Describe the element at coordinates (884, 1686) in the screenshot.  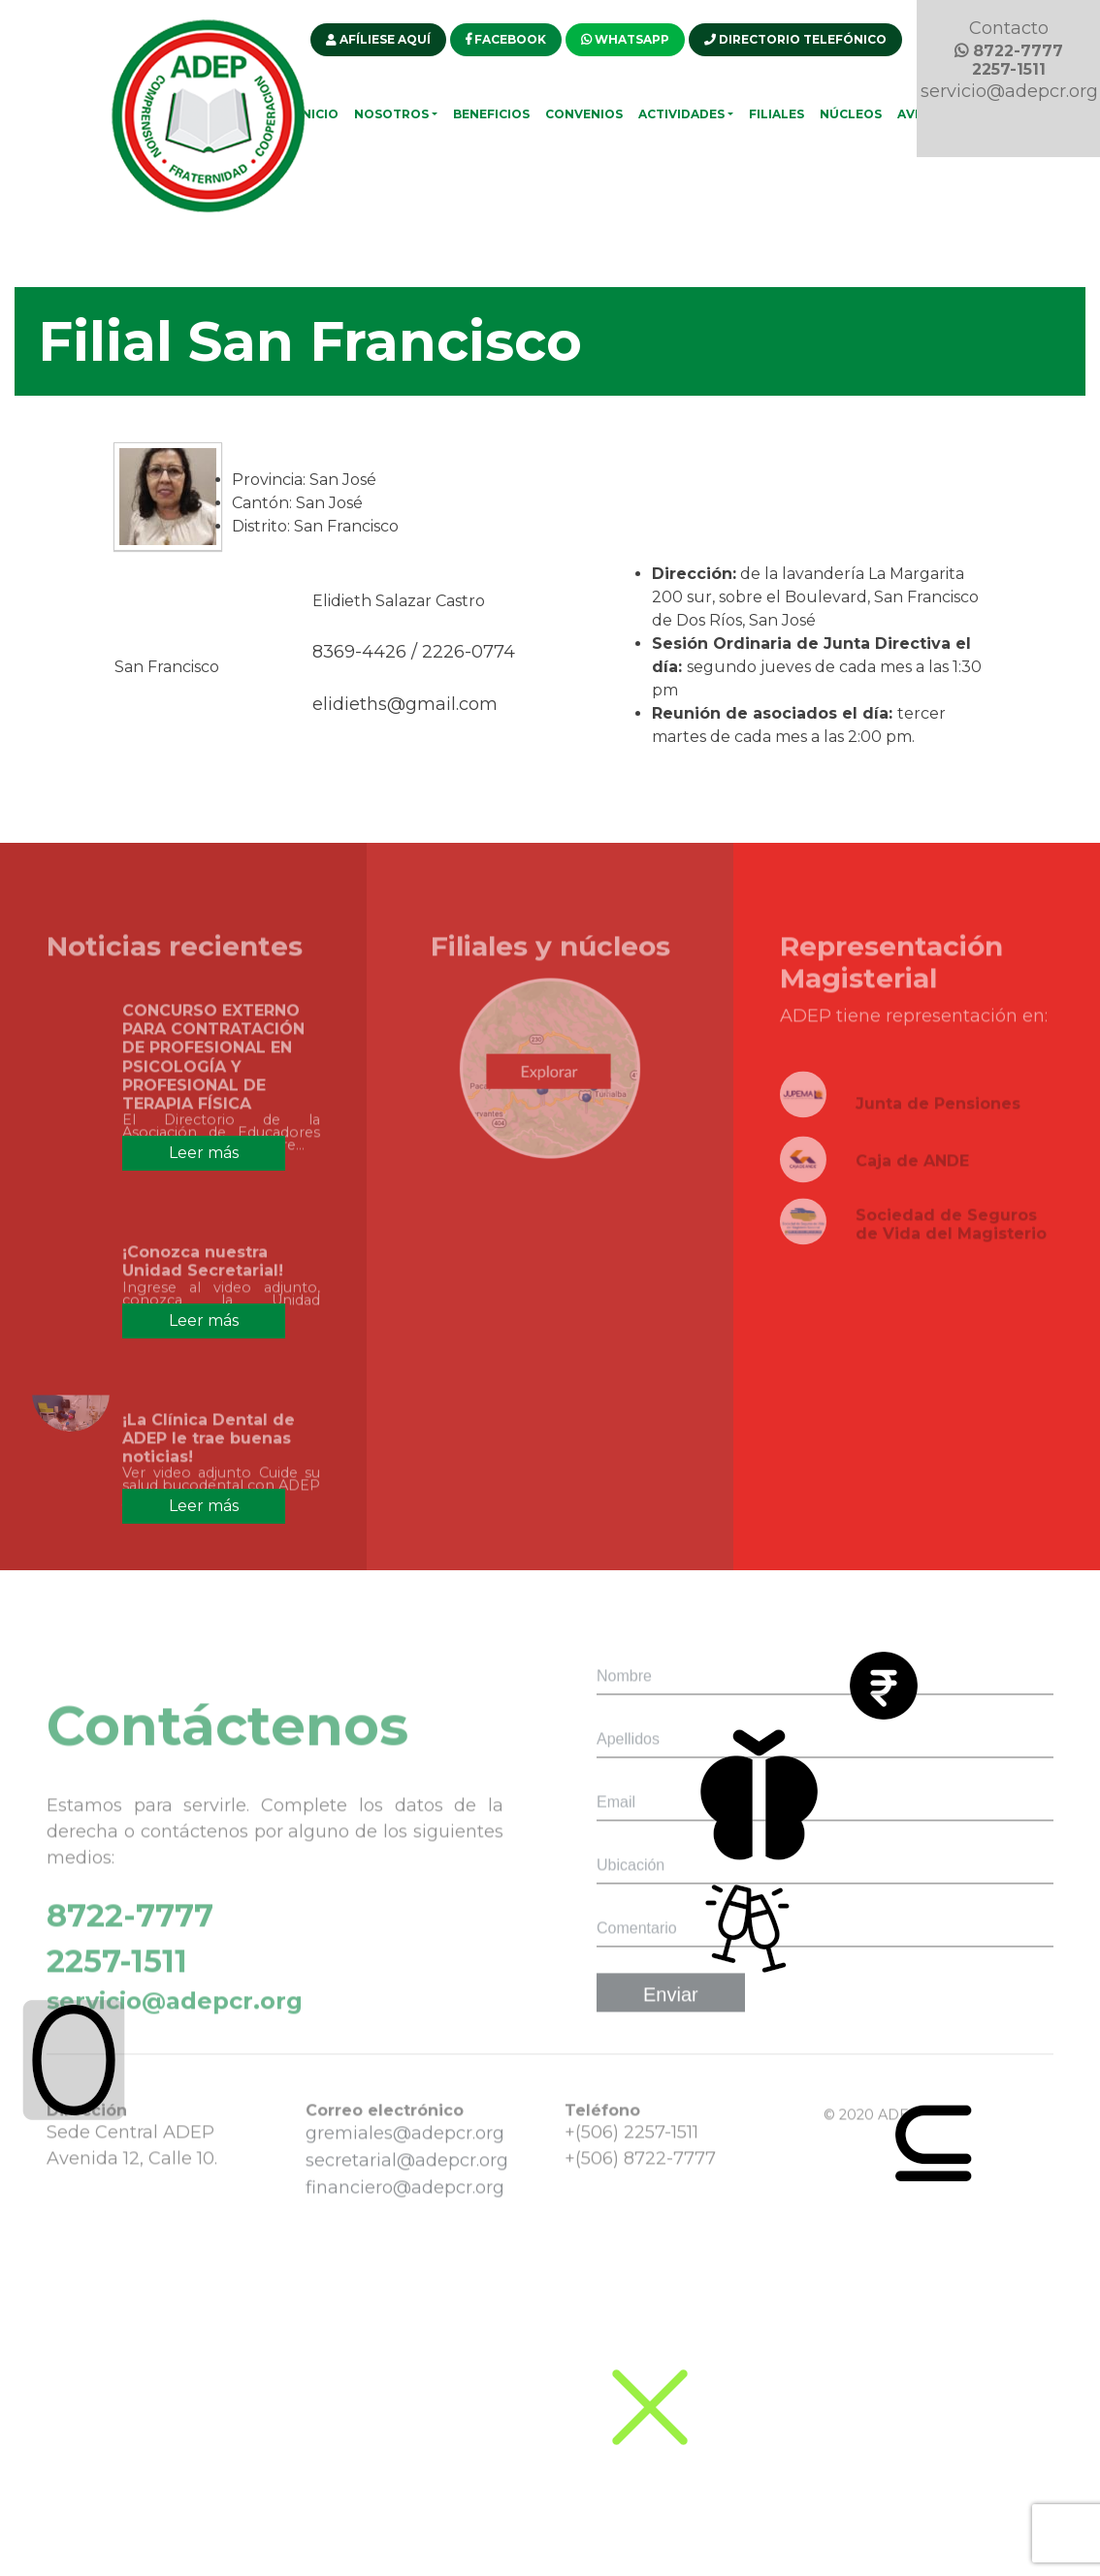
I see `view balance or payment amount in indian rupees` at that location.